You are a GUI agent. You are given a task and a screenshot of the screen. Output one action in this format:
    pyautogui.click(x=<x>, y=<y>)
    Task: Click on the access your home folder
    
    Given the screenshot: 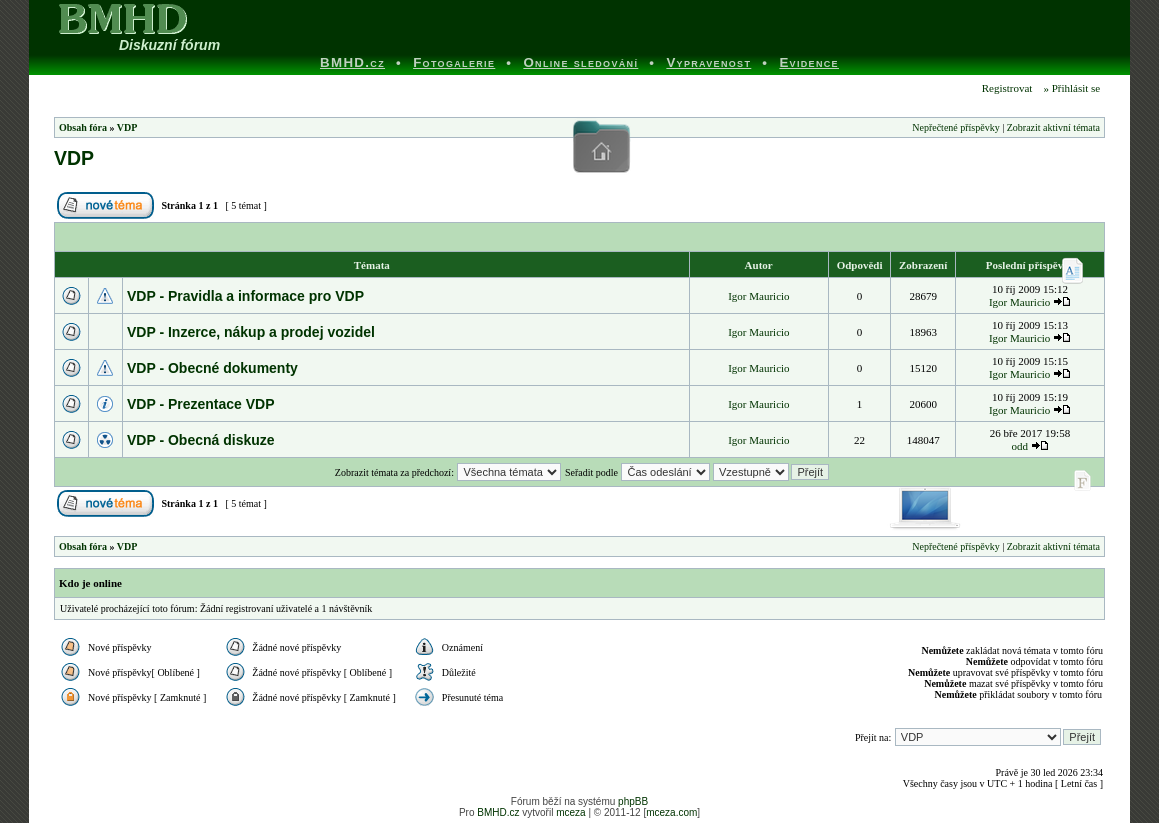 What is the action you would take?
    pyautogui.click(x=601, y=146)
    